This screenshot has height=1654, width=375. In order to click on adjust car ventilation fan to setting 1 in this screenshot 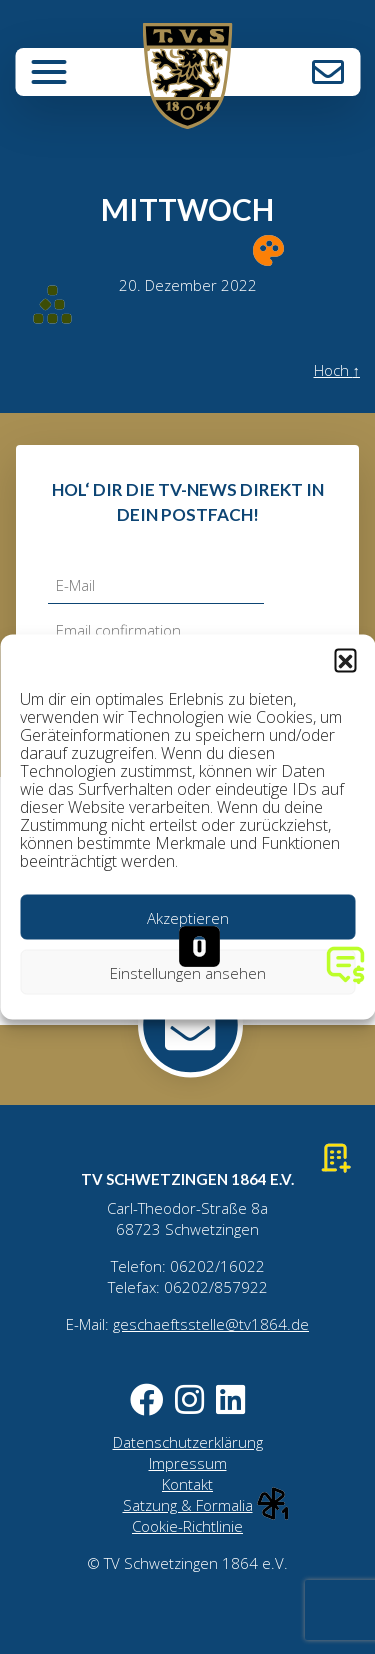, I will do `click(273, 1503)`.